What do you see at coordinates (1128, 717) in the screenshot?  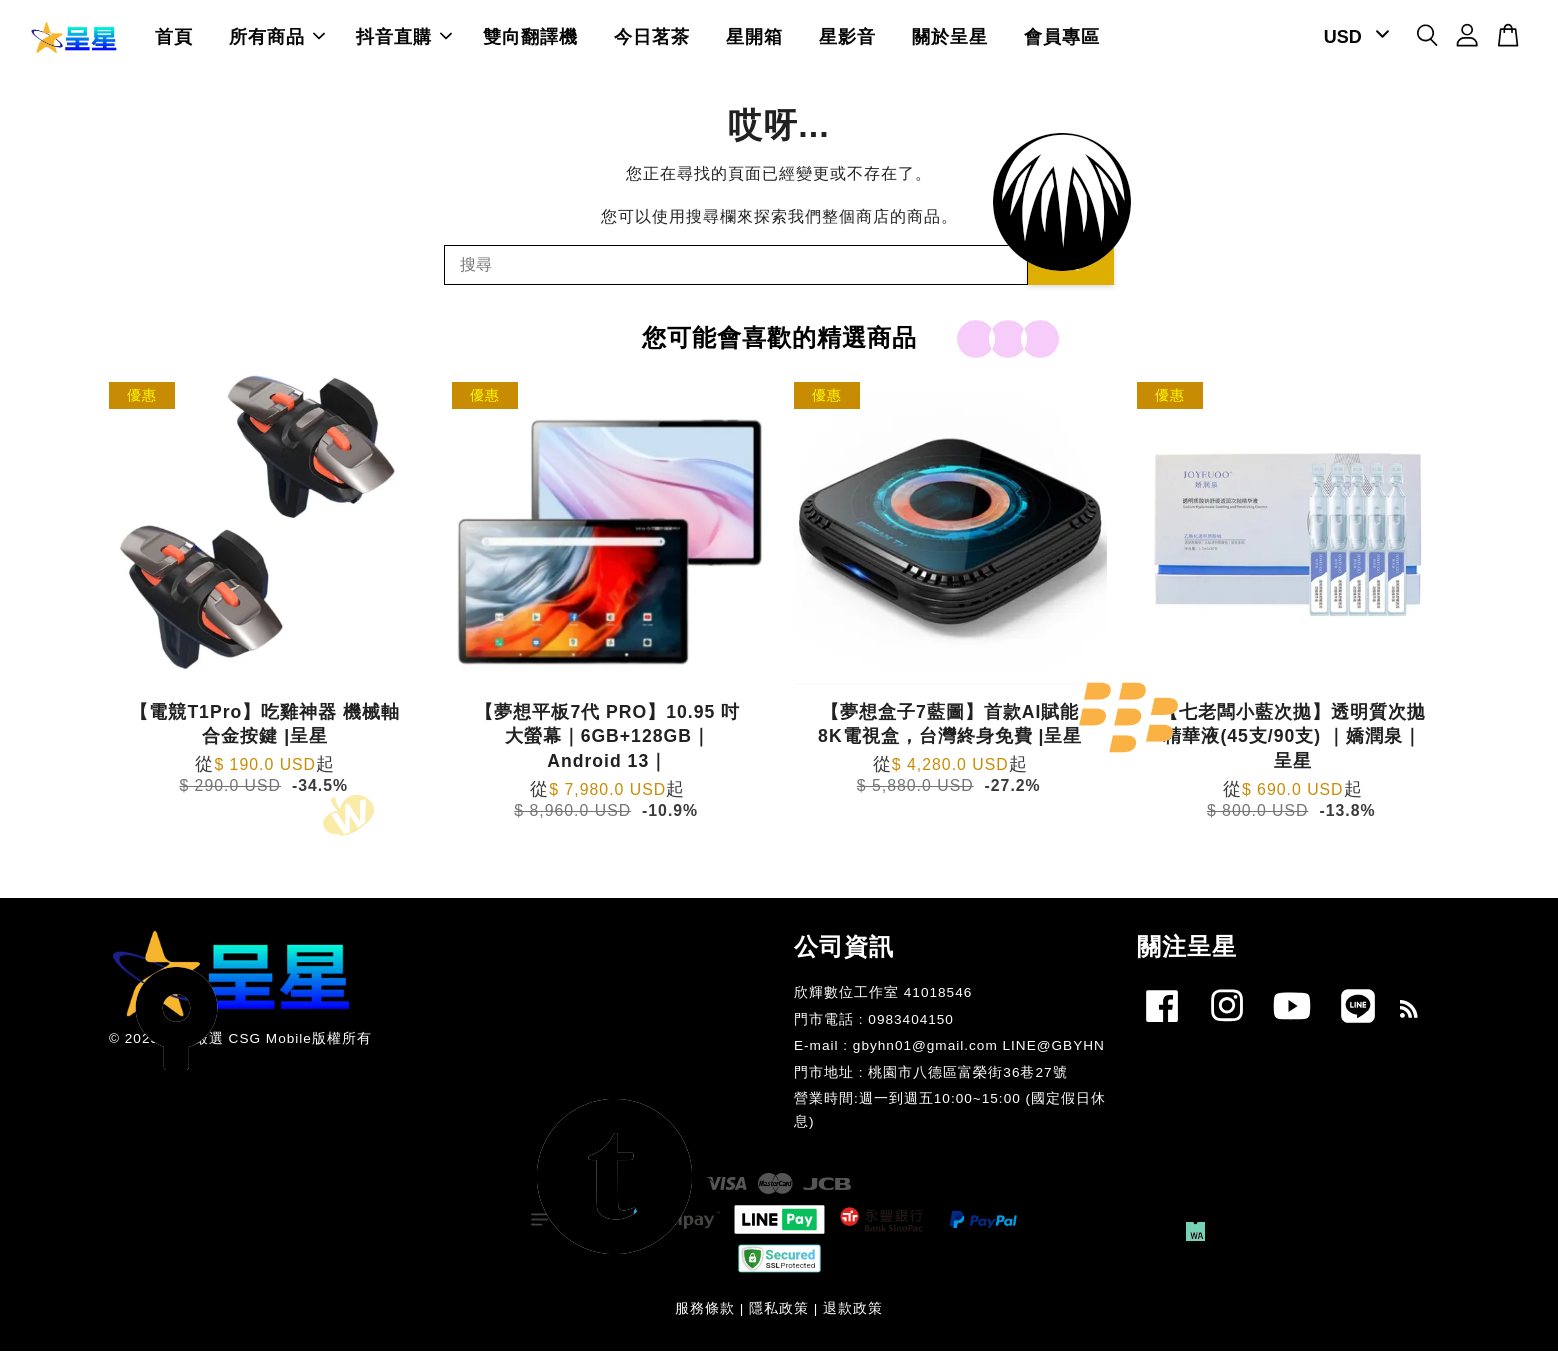 I see `blackberry brand or company logo` at bounding box center [1128, 717].